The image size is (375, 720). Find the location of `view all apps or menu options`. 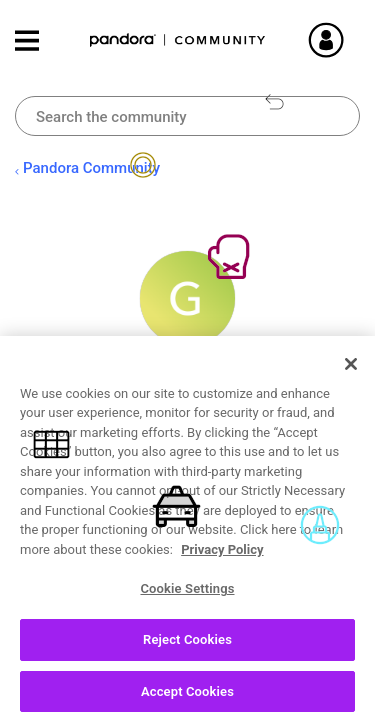

view all apps or menu options is located at coordinates (51, 444).